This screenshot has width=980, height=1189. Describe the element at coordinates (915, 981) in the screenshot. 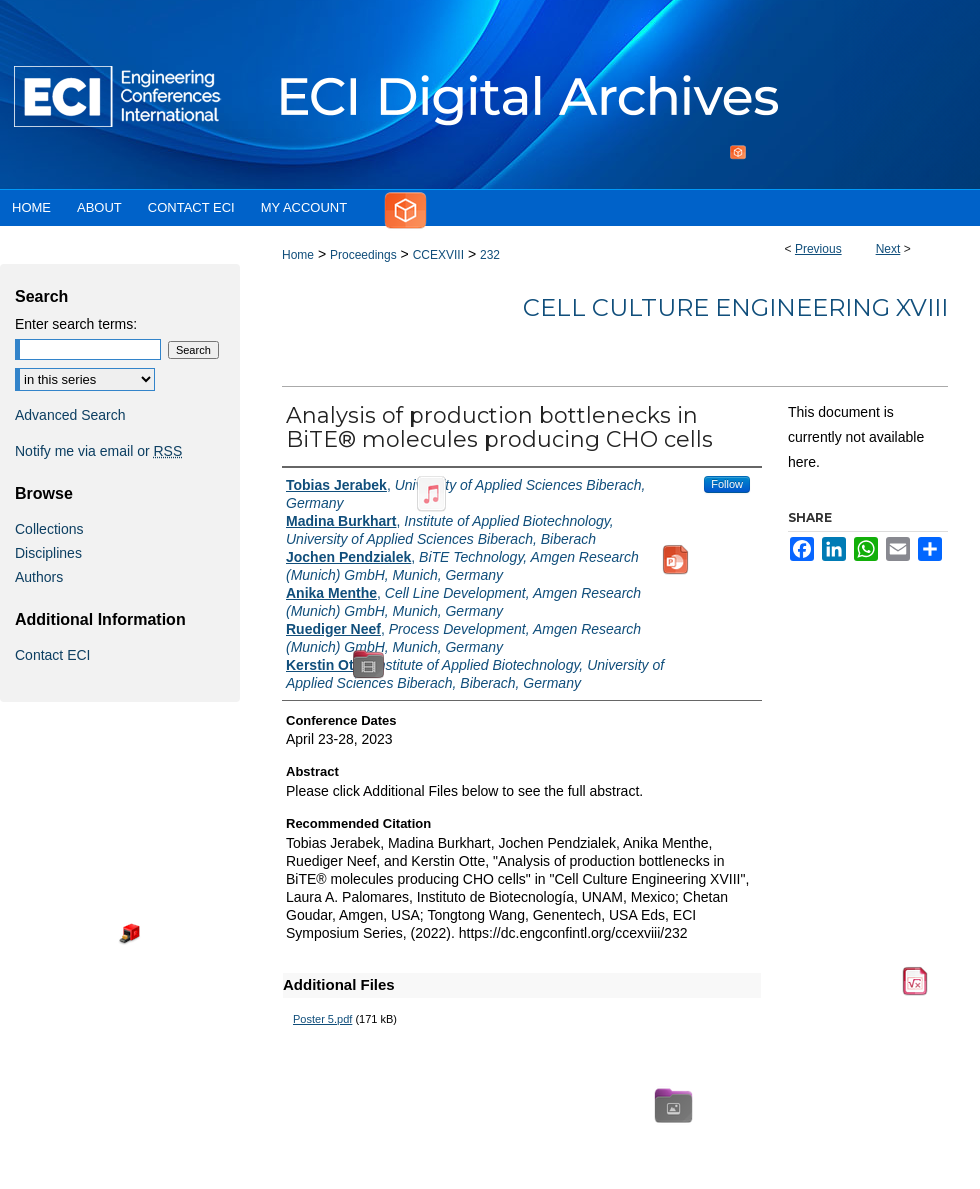

I see `libreoffice math formula file` at that location.